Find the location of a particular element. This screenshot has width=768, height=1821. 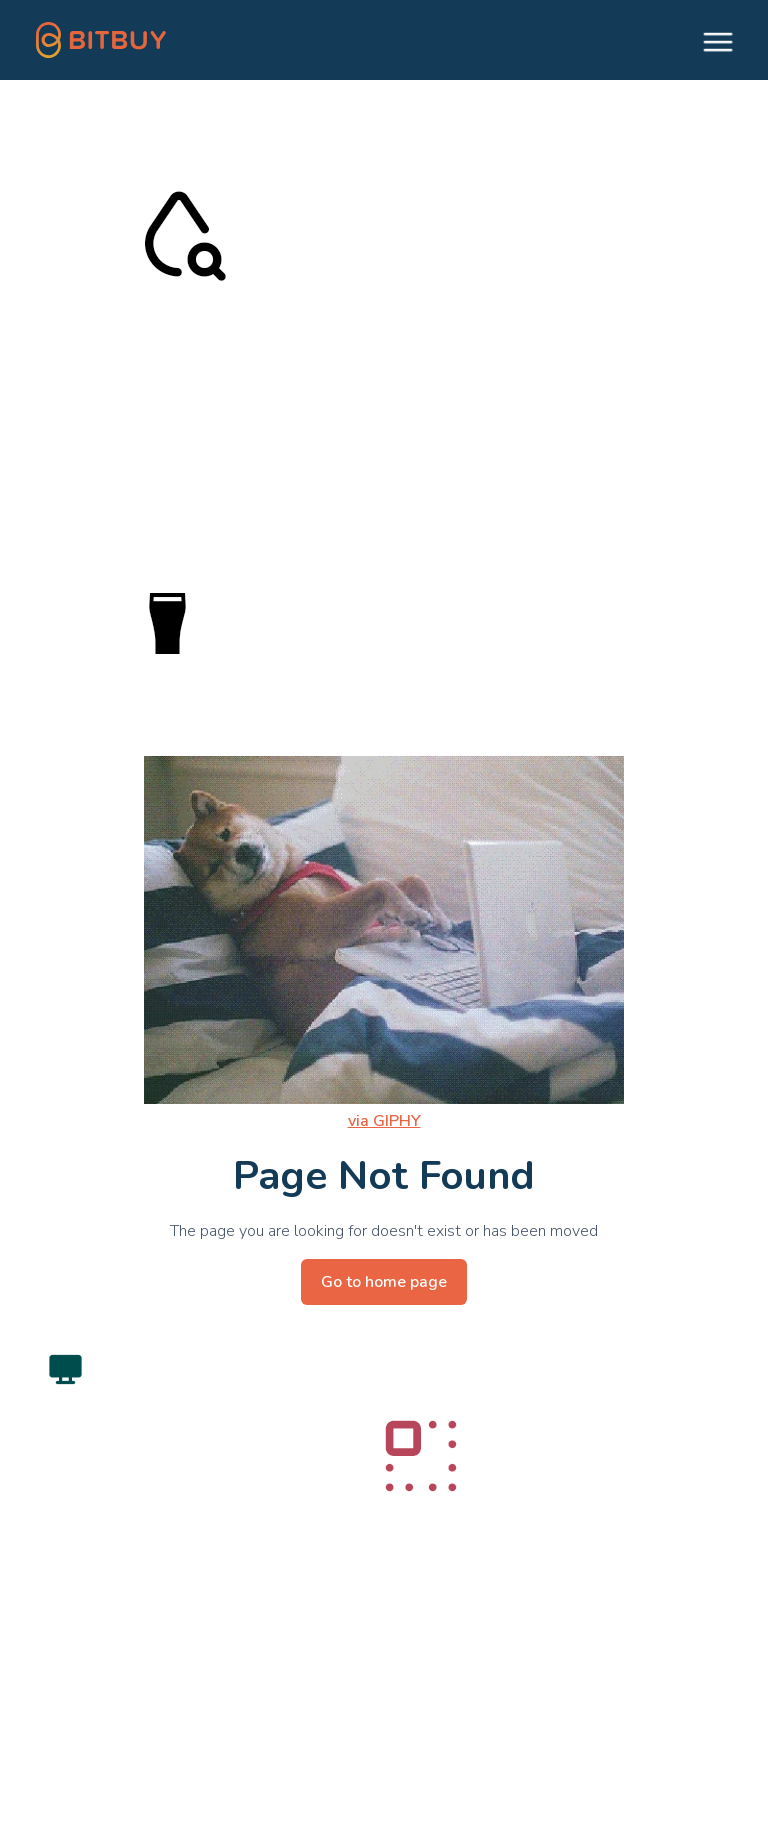

align content to top-left corner is located at coordinates (421, 1456).